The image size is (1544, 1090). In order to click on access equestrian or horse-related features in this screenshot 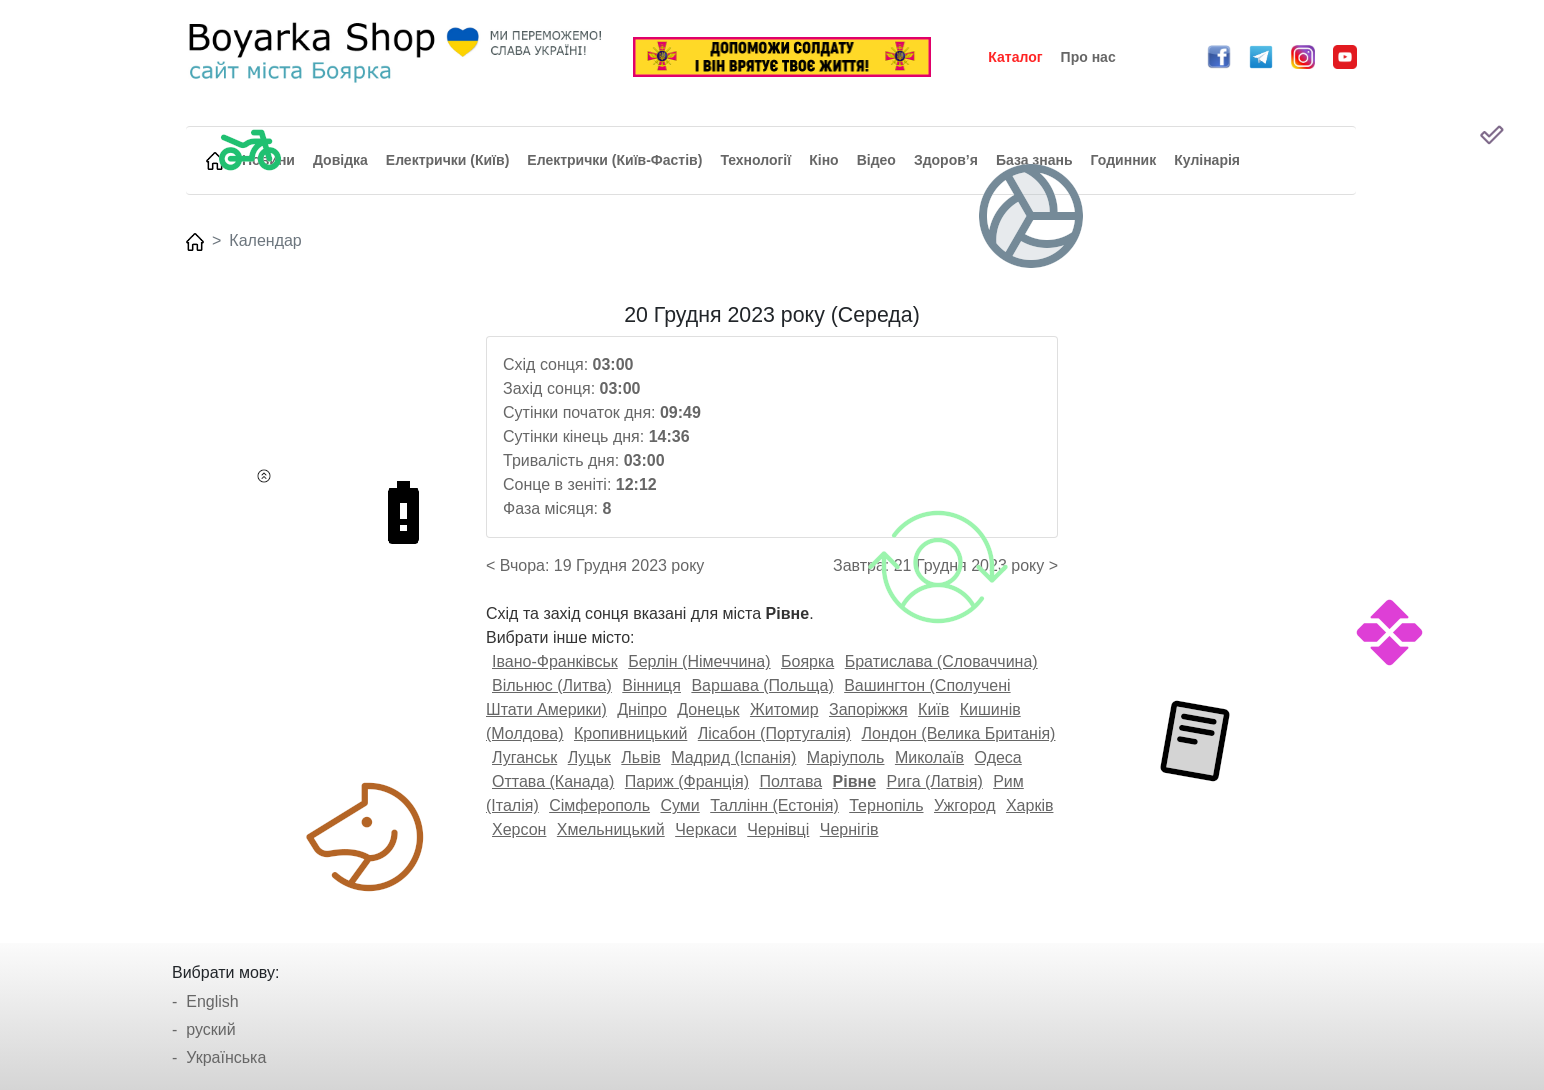, I will do `click(369, 837)`.